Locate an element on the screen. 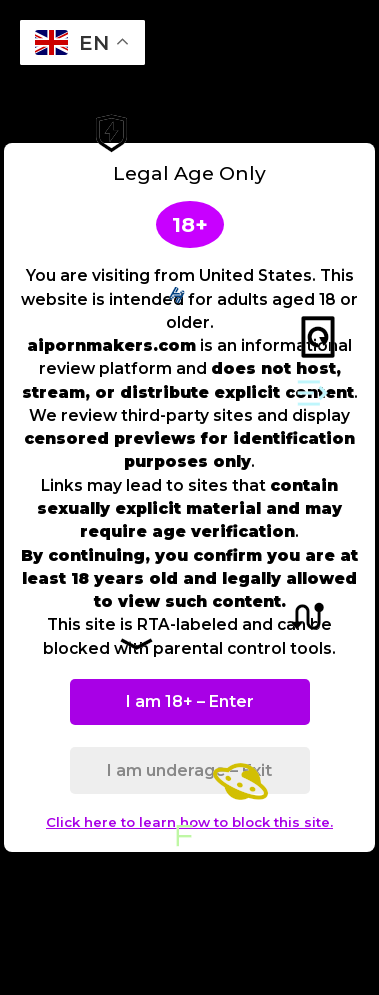 The image size is (379, 995). open hoppscotch api testing tool is located at coordinates (240, 781).